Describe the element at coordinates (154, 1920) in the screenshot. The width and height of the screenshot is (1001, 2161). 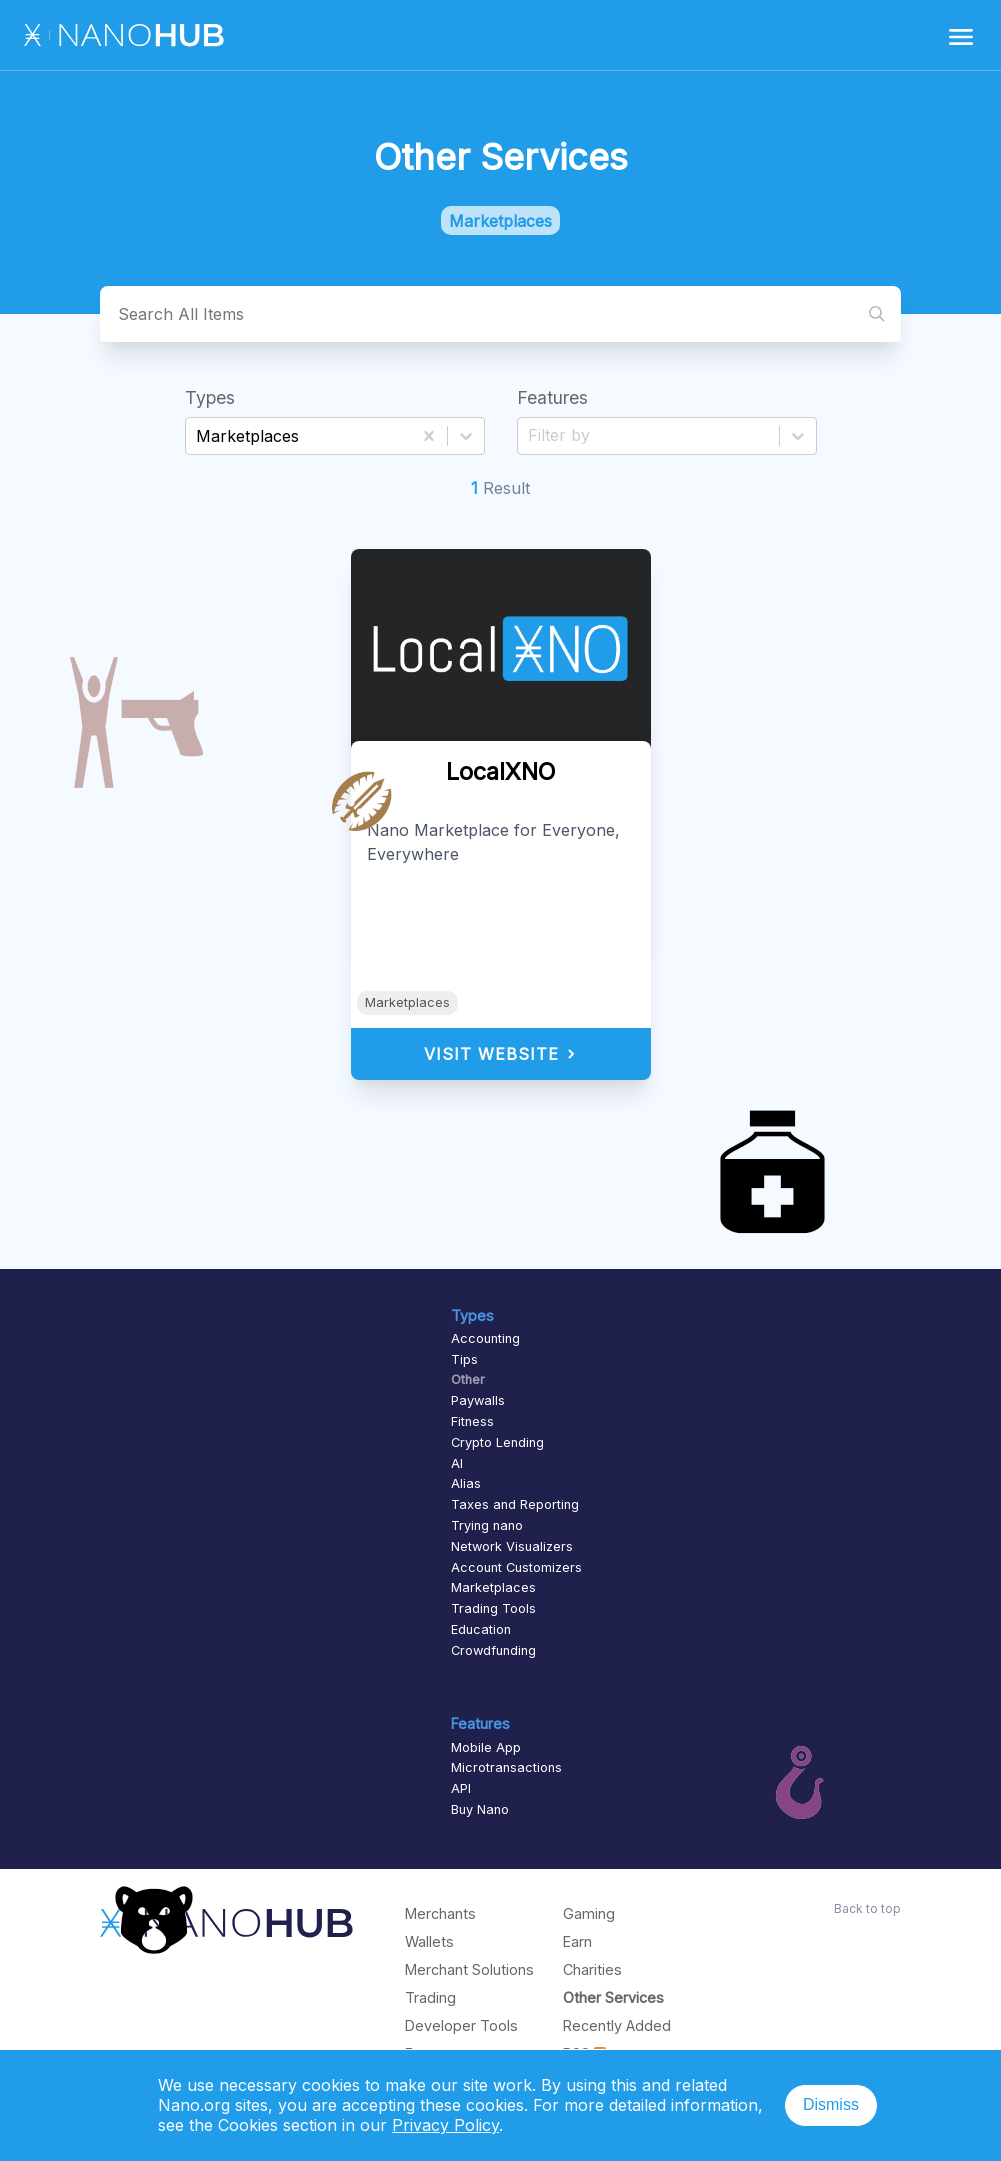
I see `represents a bear character or avatar in a game` at that location.